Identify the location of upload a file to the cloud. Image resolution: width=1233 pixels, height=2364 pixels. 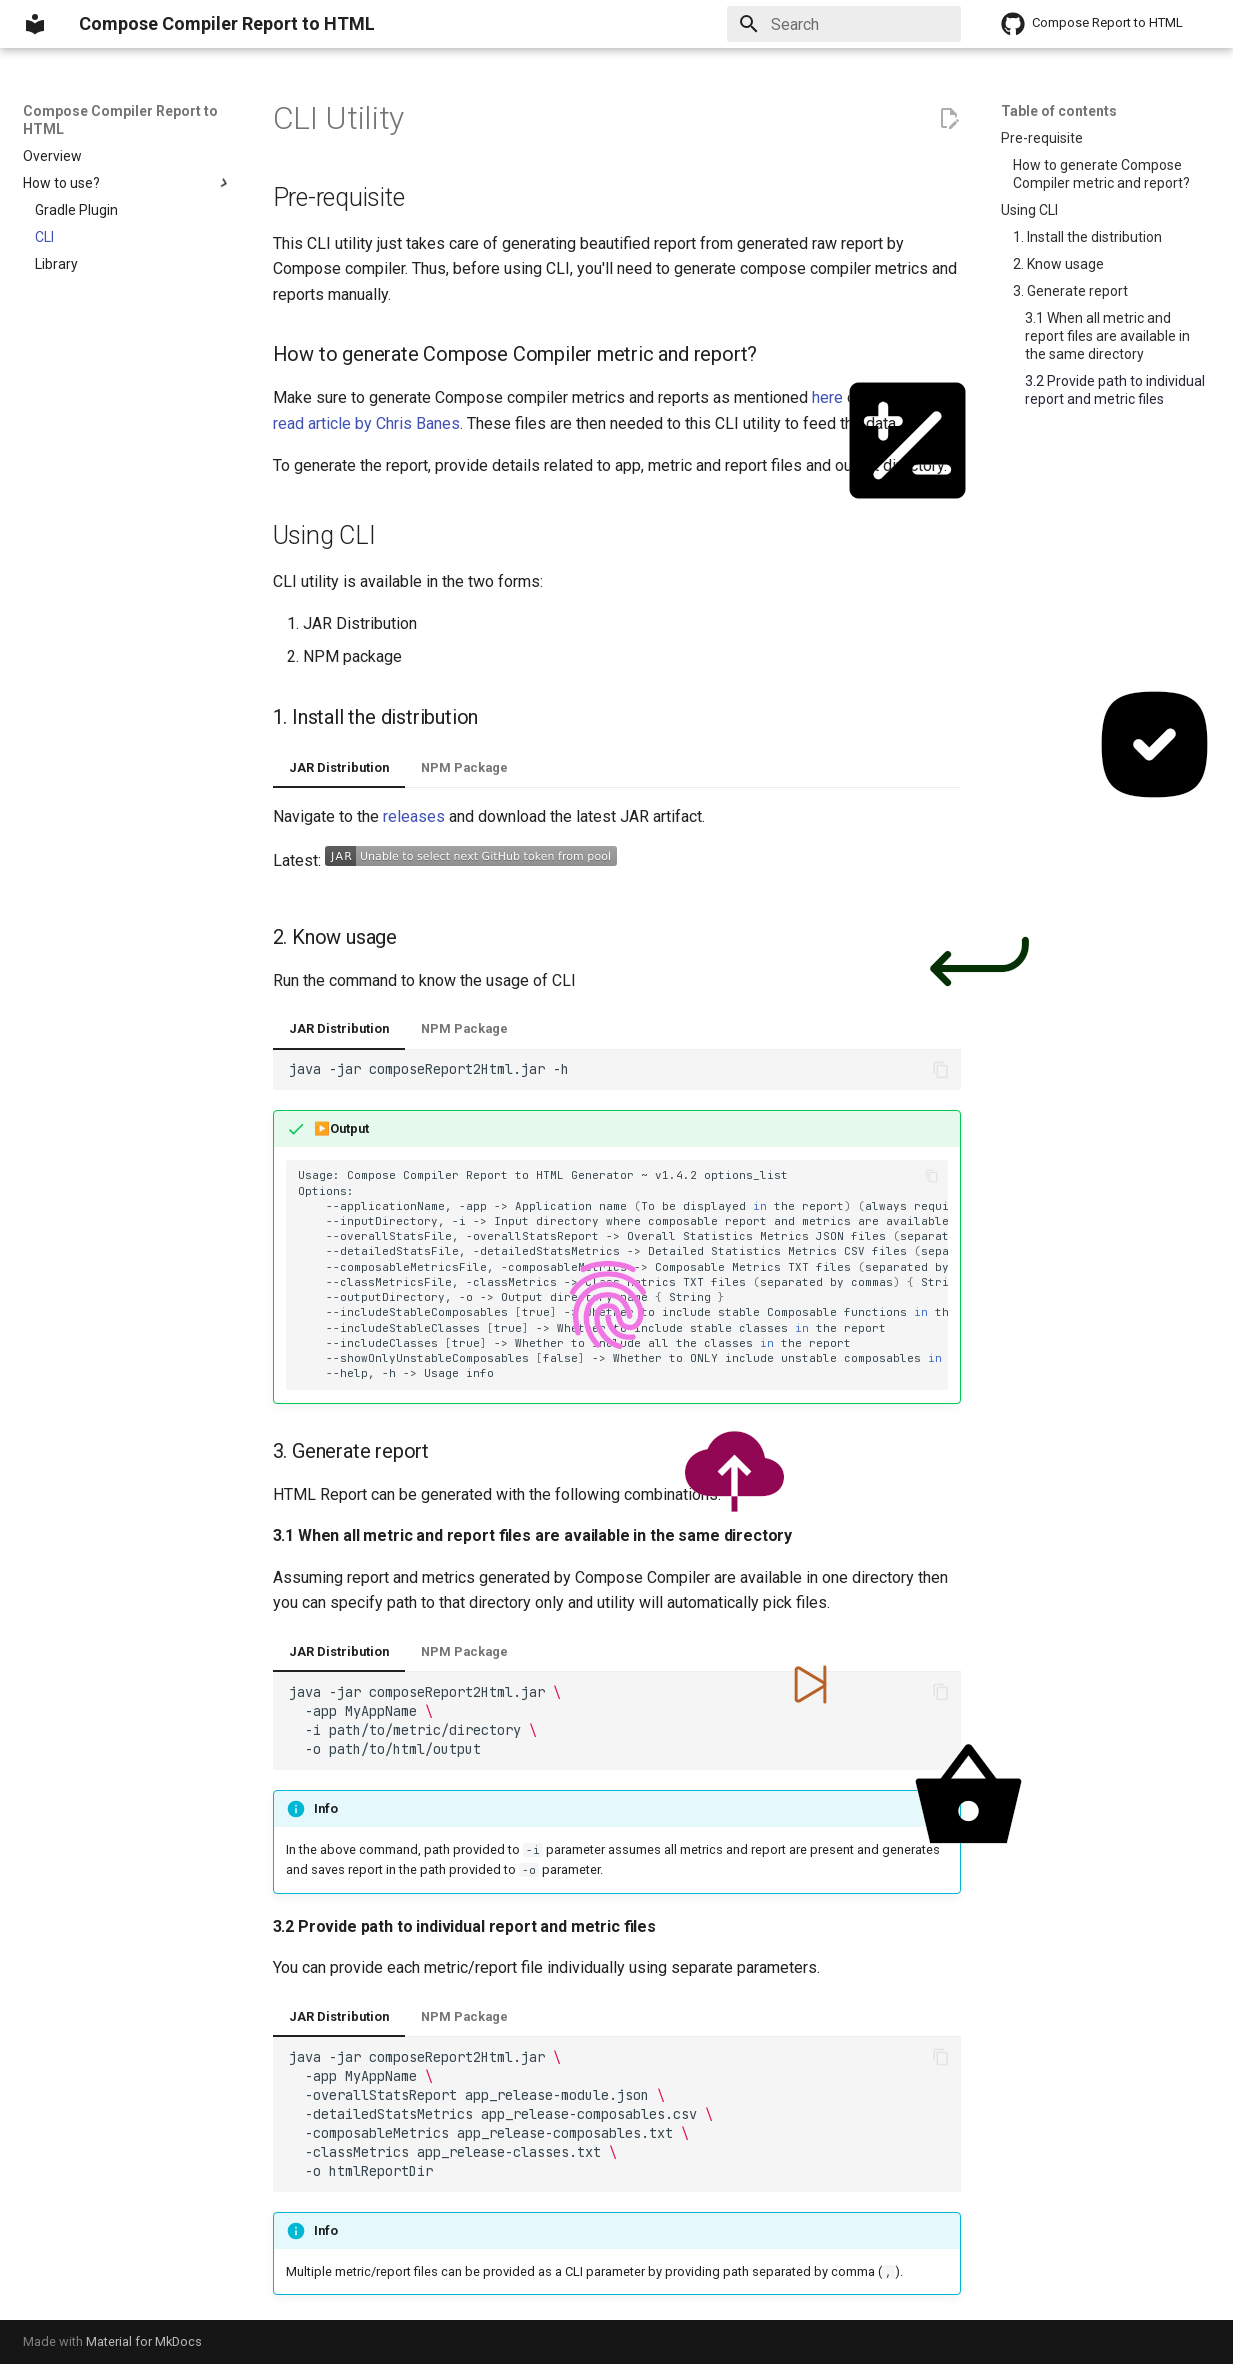
(734, 1471).